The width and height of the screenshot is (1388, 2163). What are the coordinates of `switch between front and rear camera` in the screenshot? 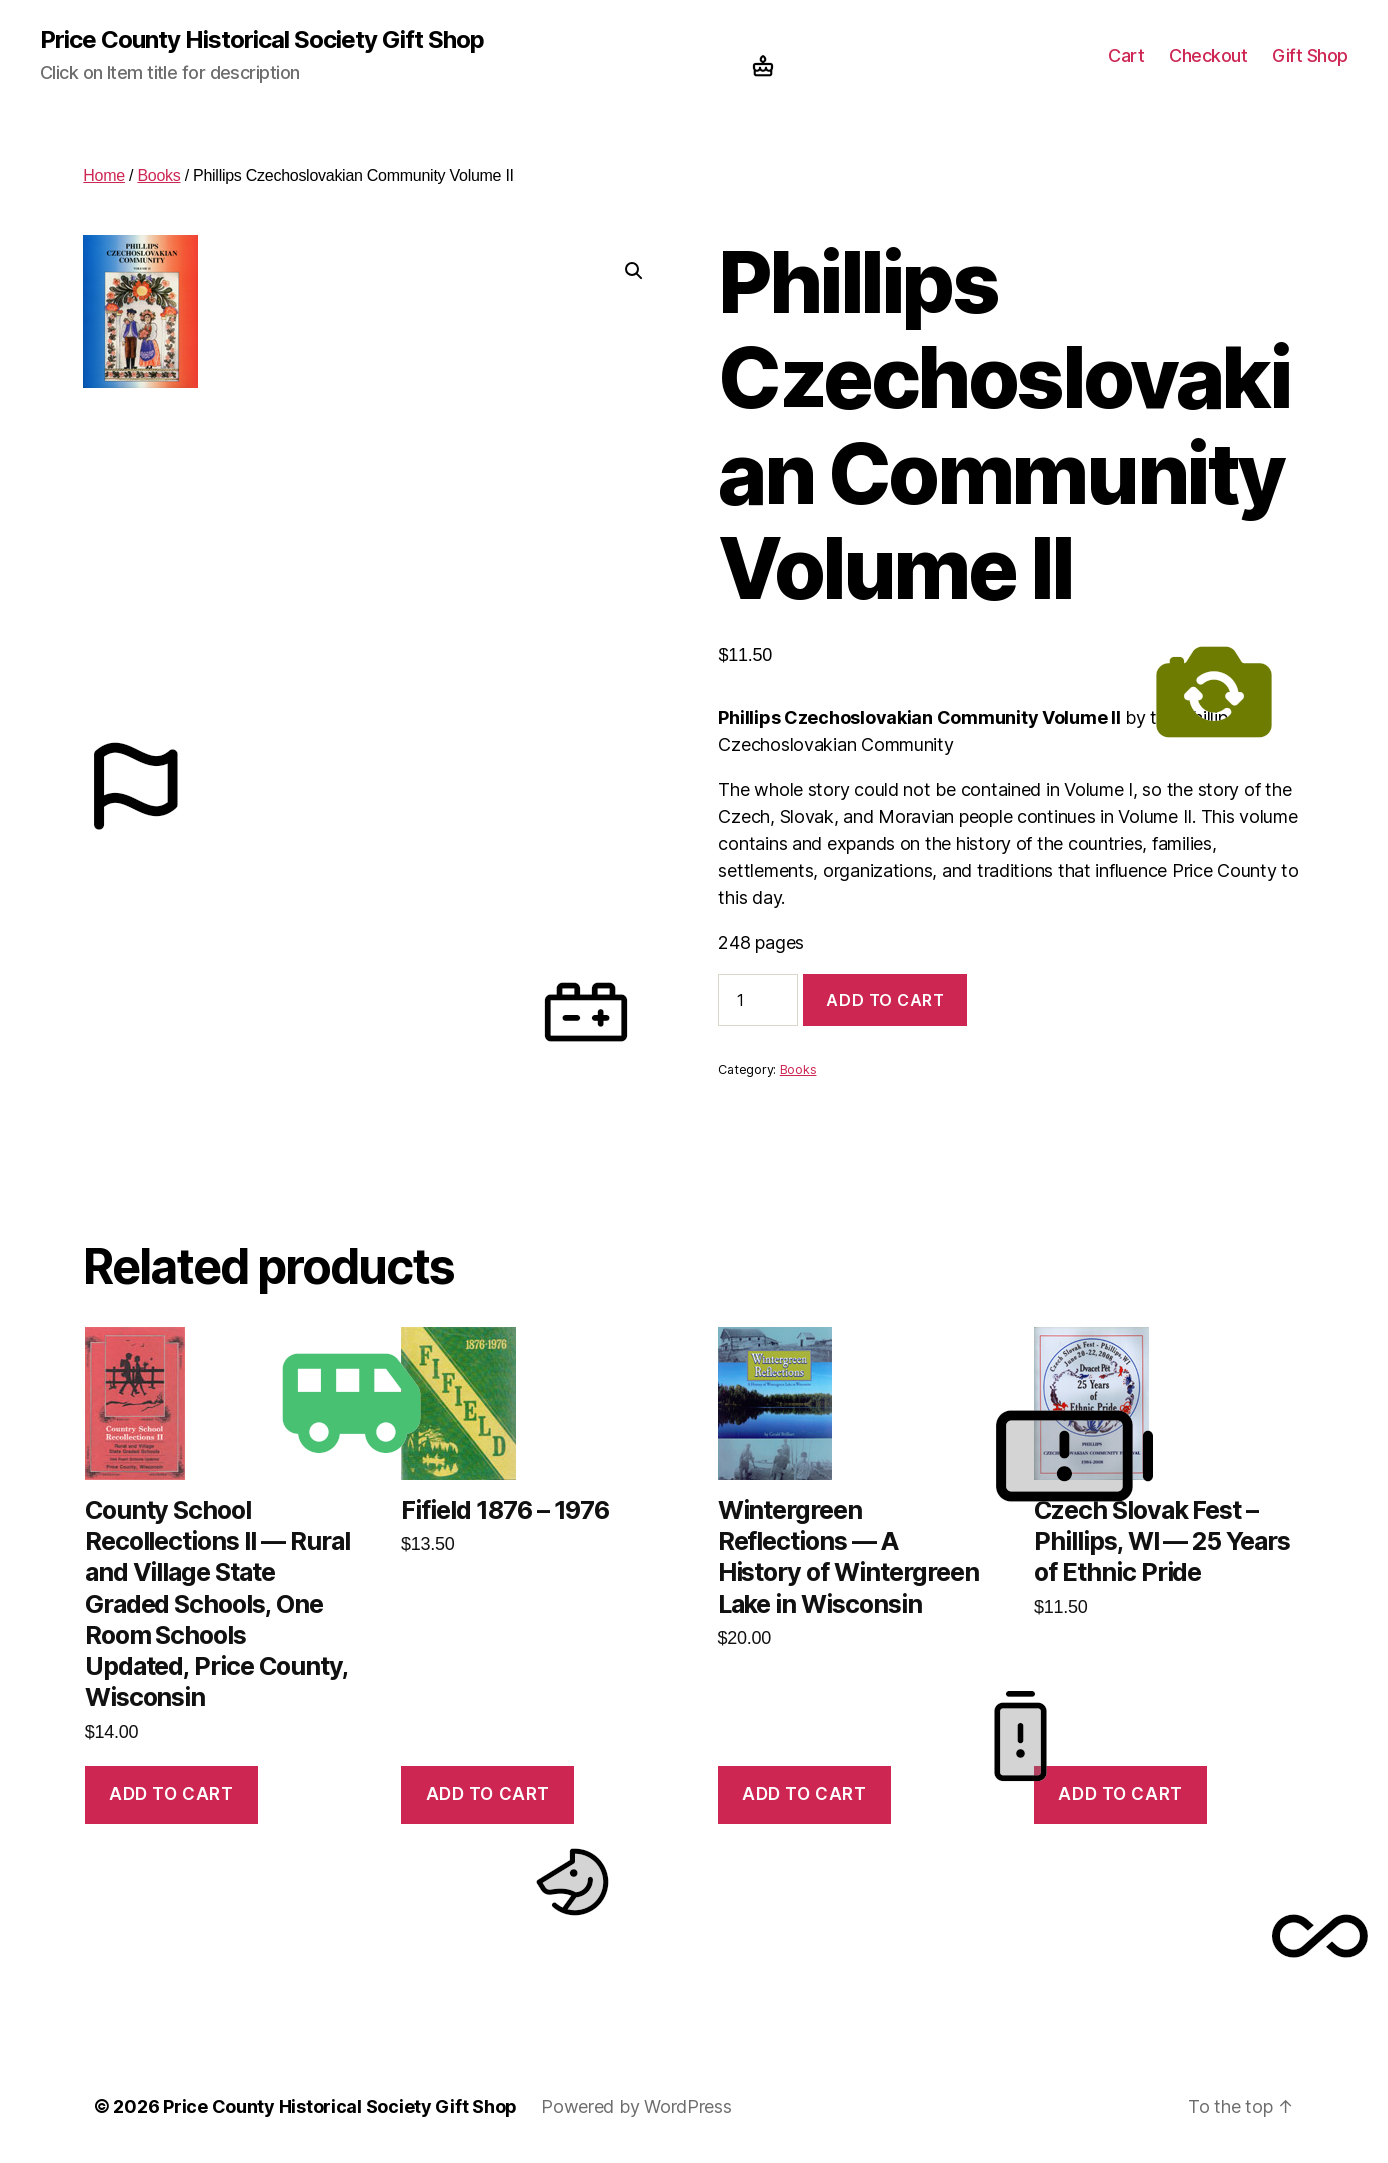 It's located at (1214, 692).